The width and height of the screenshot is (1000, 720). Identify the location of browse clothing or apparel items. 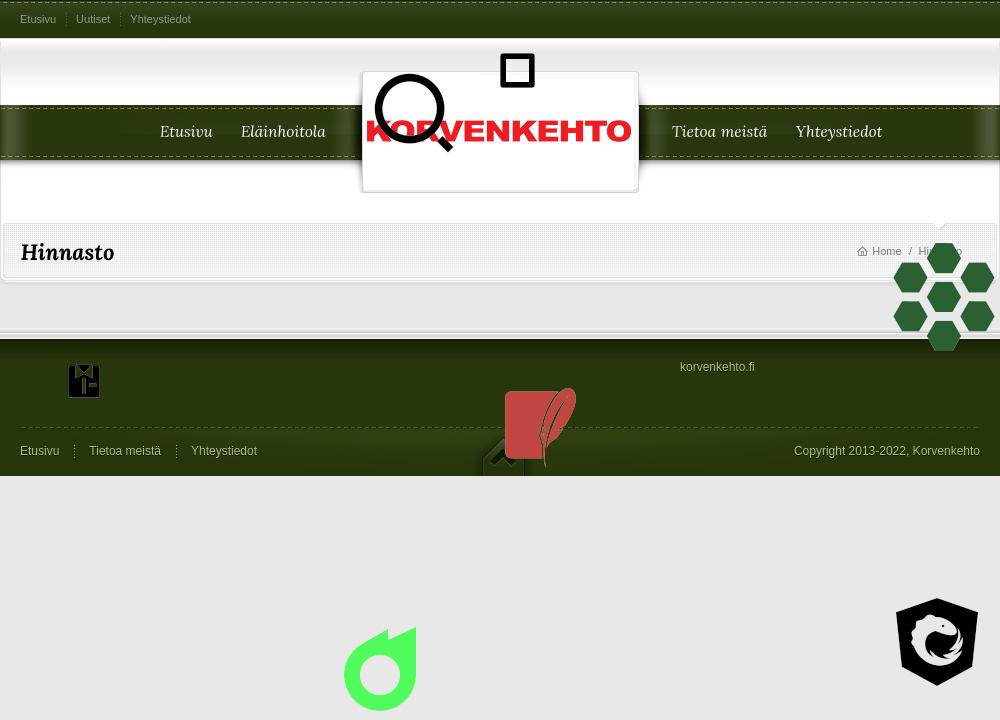
(84, 380).